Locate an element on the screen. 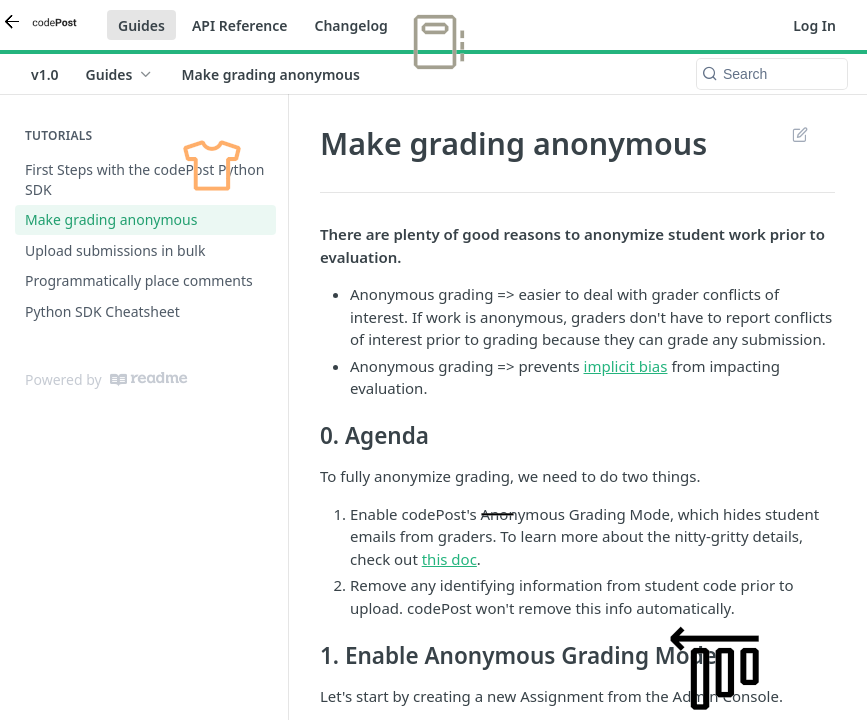 The width and height of the screenshot is (867, 720). go back to the previous screen is located at coordinates (11, 21).